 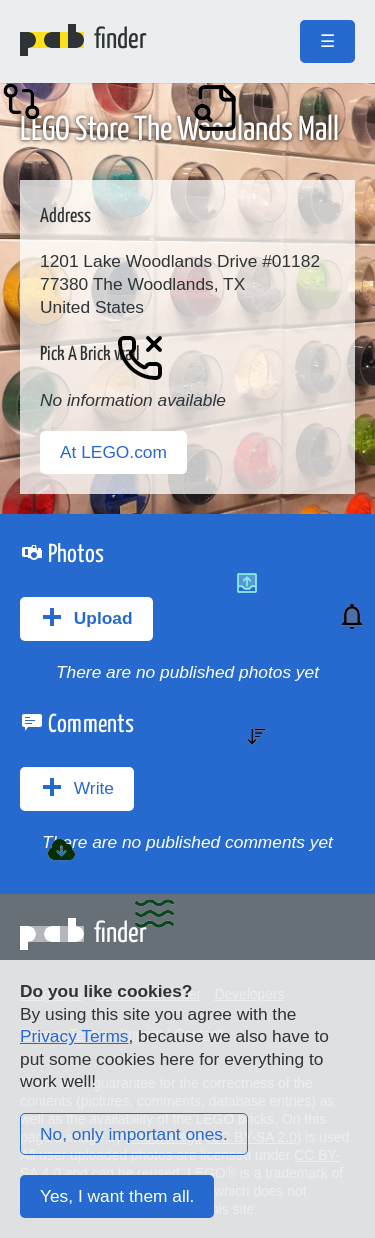 What do you see at coordinates (217, 108) in the screenshot?
I see `search within a document` at bounding box center [217, 108].